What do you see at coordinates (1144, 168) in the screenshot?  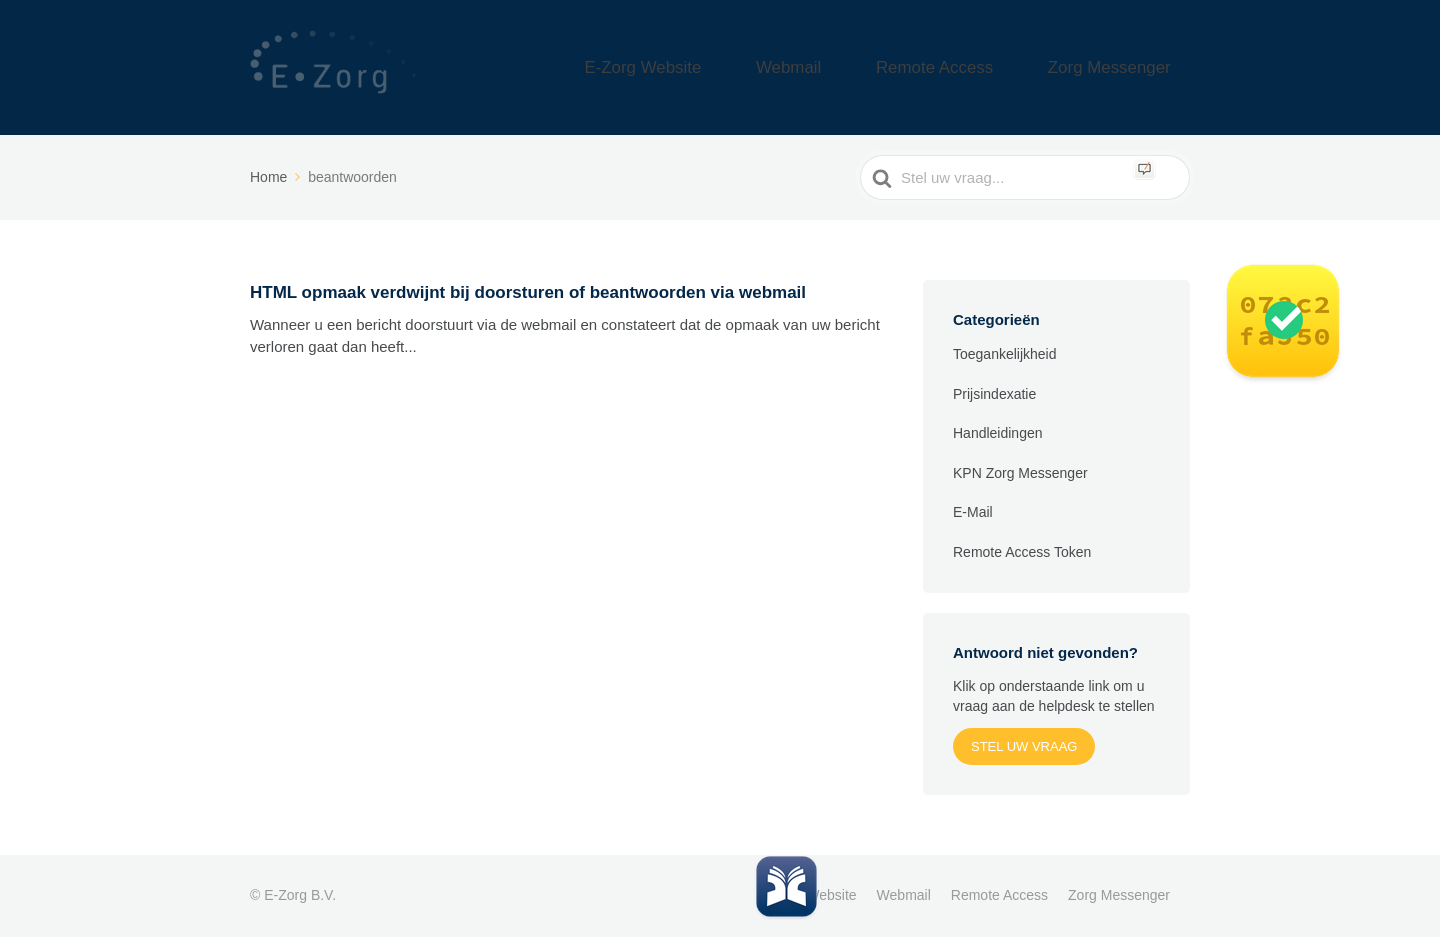 I see `open openboard app` at bounding box center [1144, 168].